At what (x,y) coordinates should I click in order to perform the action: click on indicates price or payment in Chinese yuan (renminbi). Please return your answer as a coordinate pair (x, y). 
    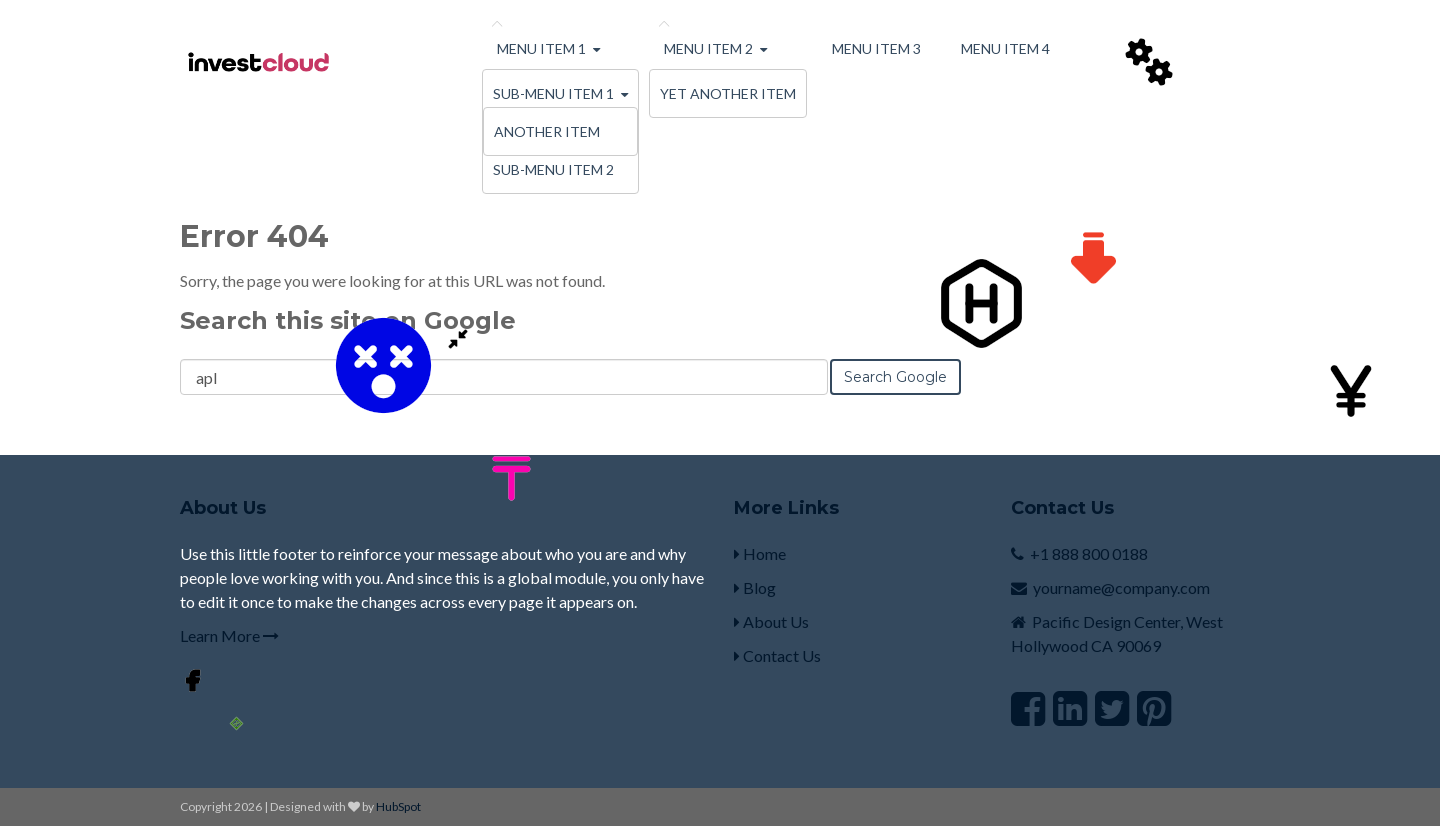
    Looking at the image, I should click on (1351, 391).